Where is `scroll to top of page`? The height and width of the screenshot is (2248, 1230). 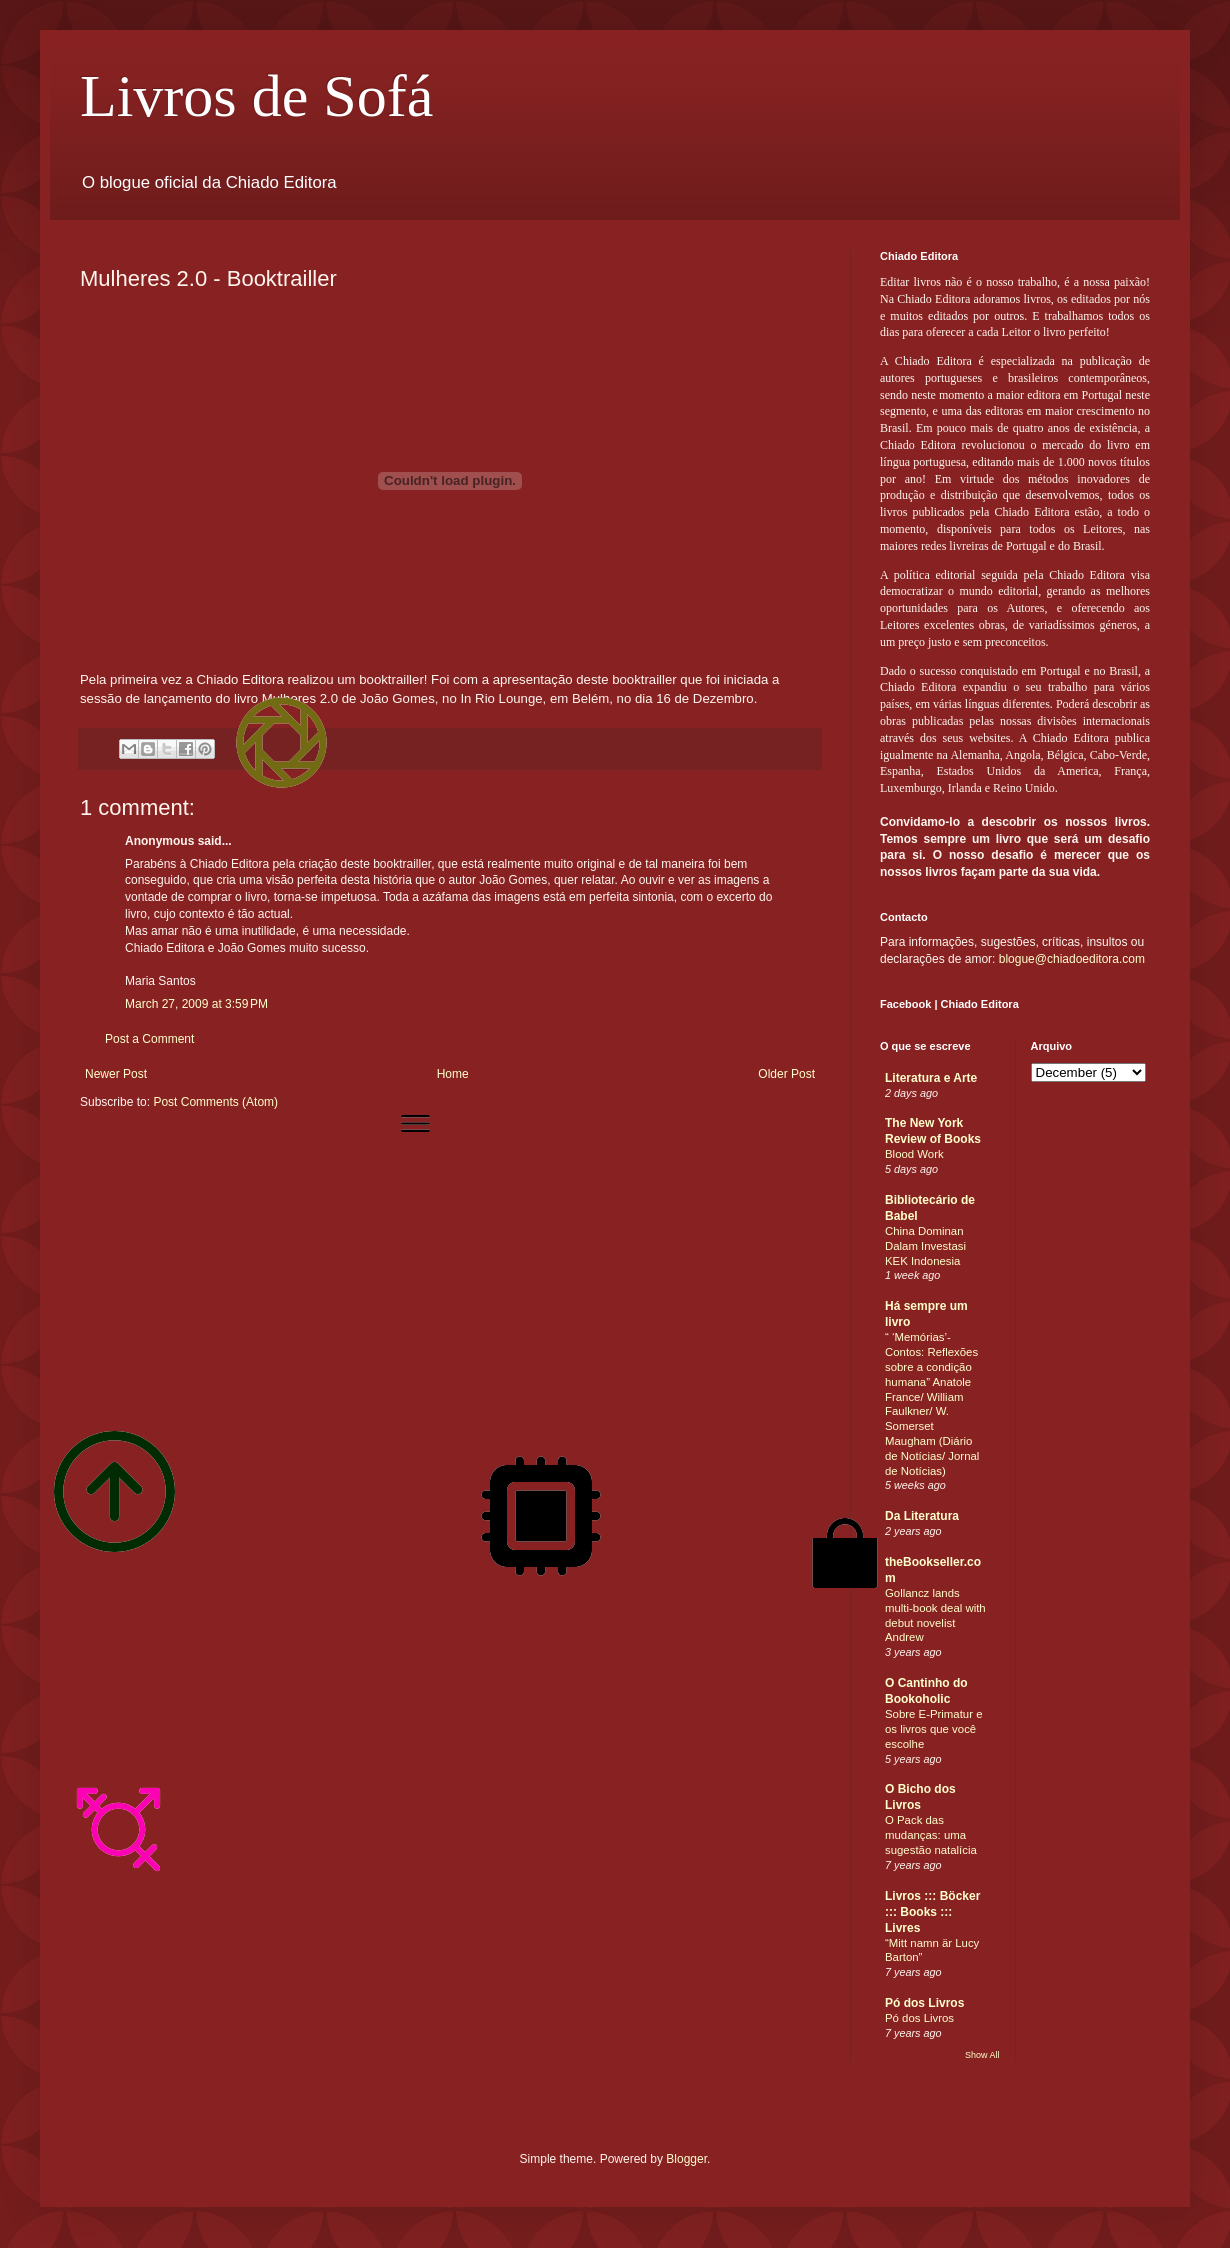 scroll to top of page is located at coordinates (114, 1491).